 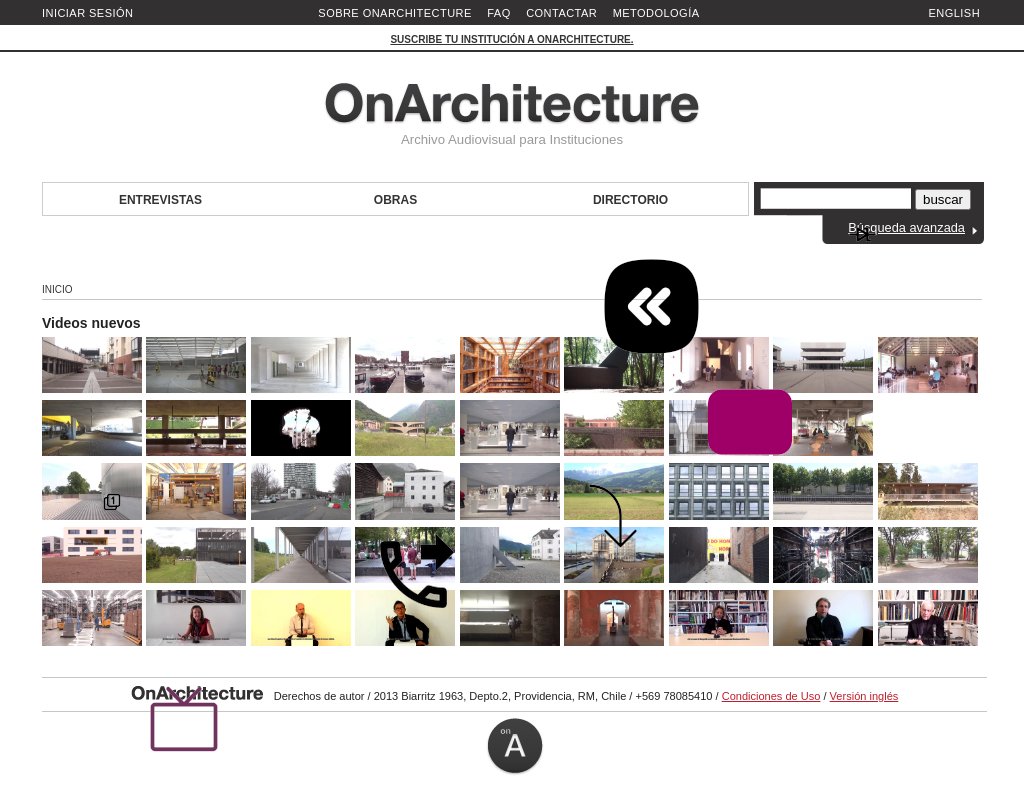 What do you see at coordinates (413, 574) in the screenshot?
I see `call forwarding is enabled` at bounding box center [413, 574].